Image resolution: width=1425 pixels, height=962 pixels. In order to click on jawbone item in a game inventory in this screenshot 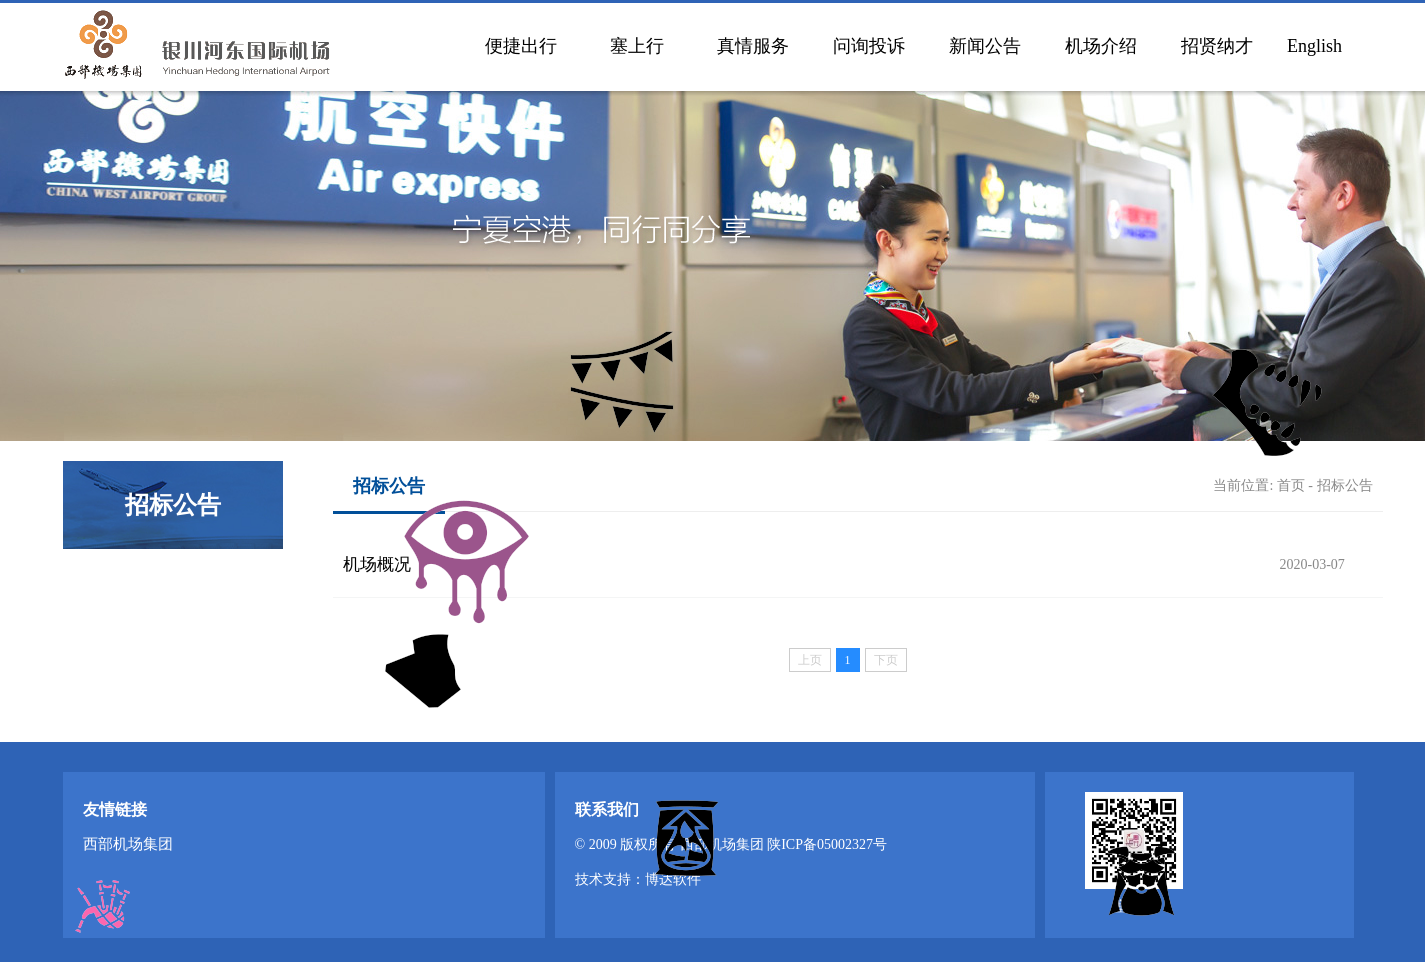, I will do `click(1267, 402)`.